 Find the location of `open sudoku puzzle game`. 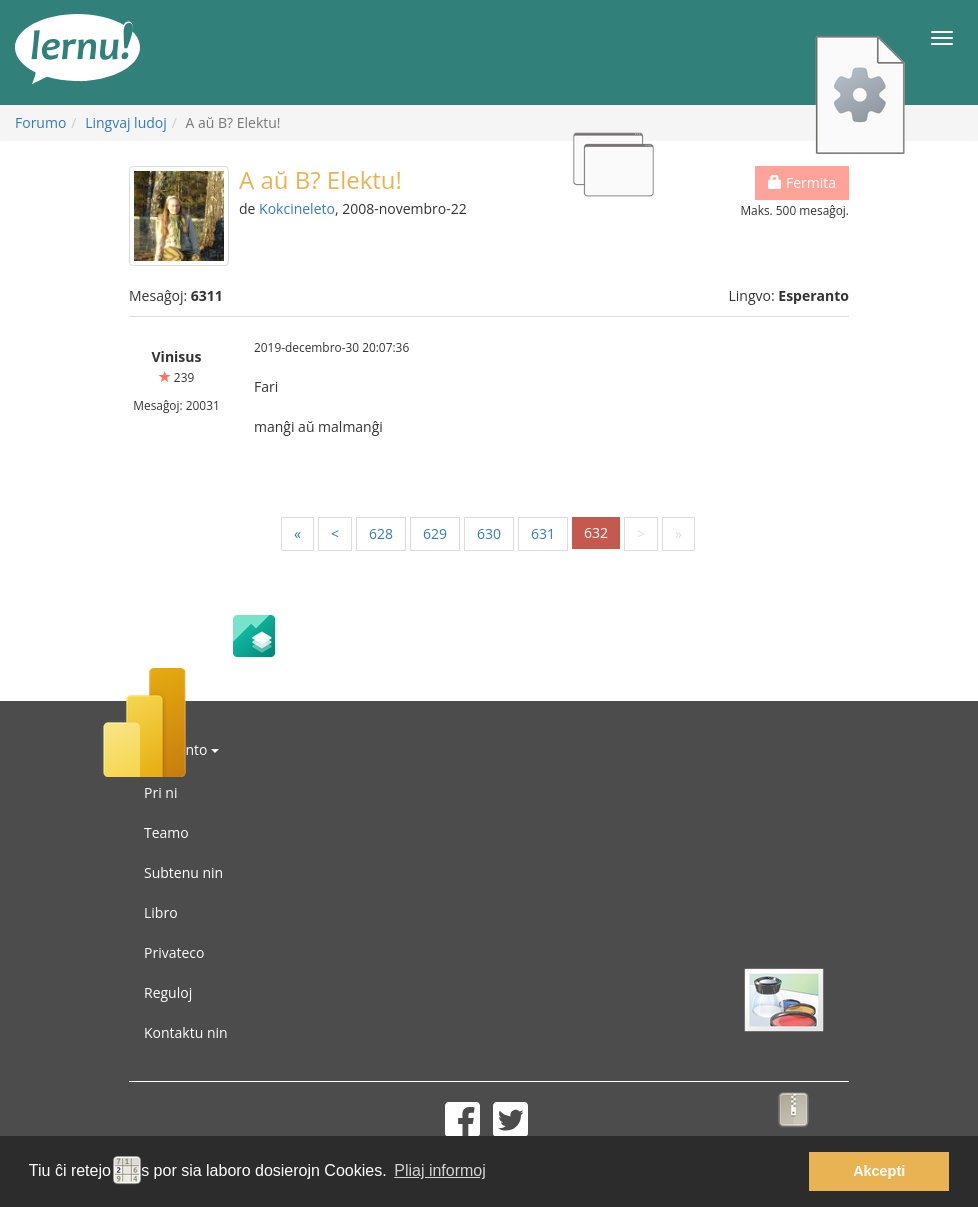

open sudoku puzzle game is located at coordinates (127, 1170).